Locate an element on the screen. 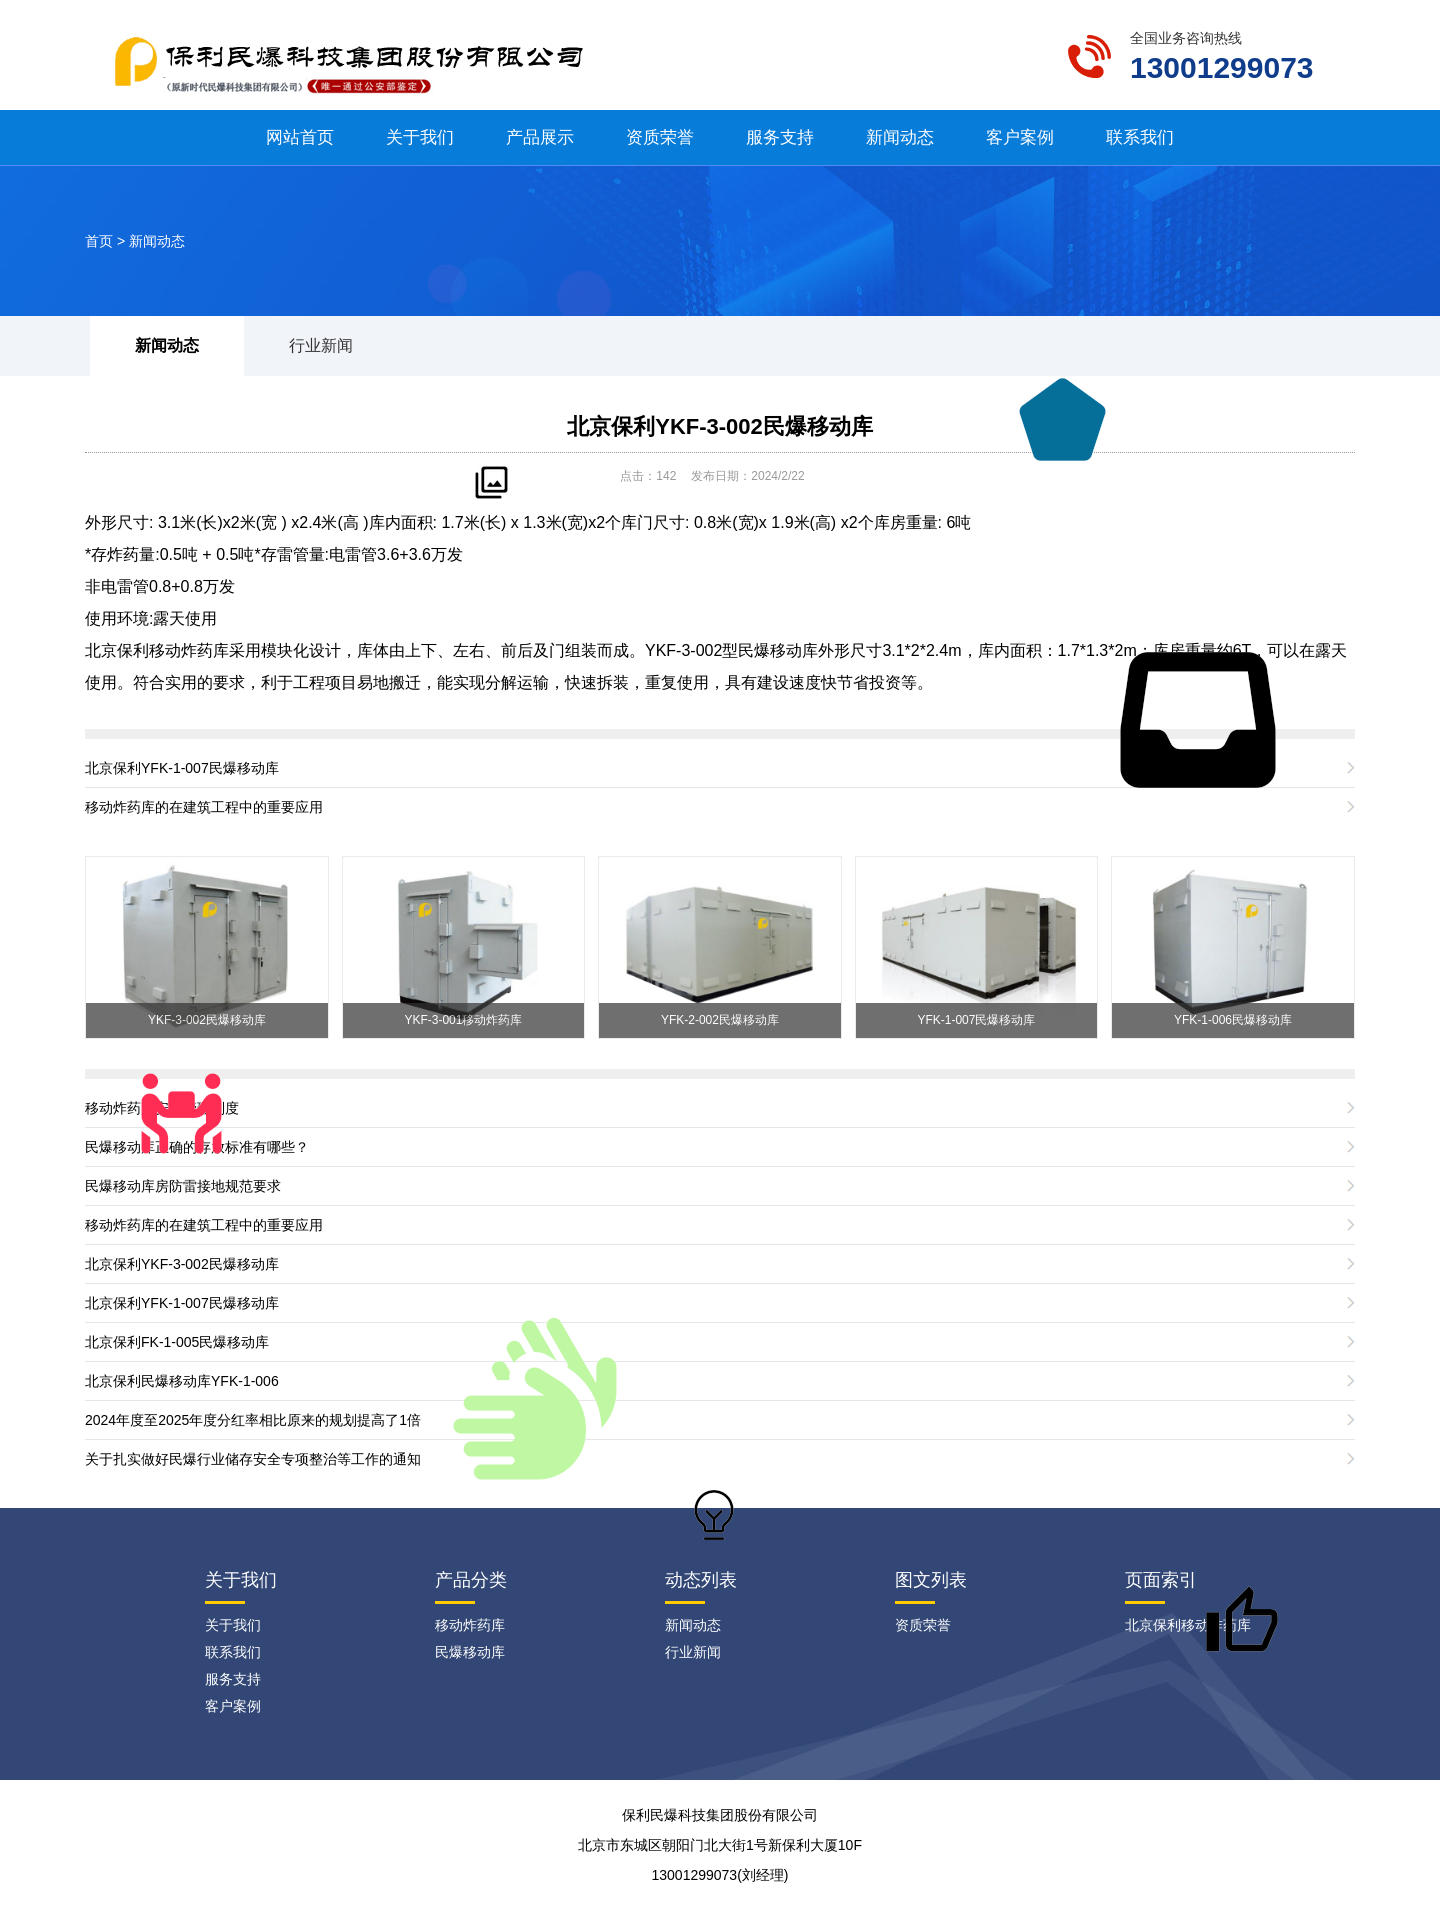 The width and height of the screenshot is (1440, 1910). toggle idea or suggestion feature is located at coordinates (714, 1515).